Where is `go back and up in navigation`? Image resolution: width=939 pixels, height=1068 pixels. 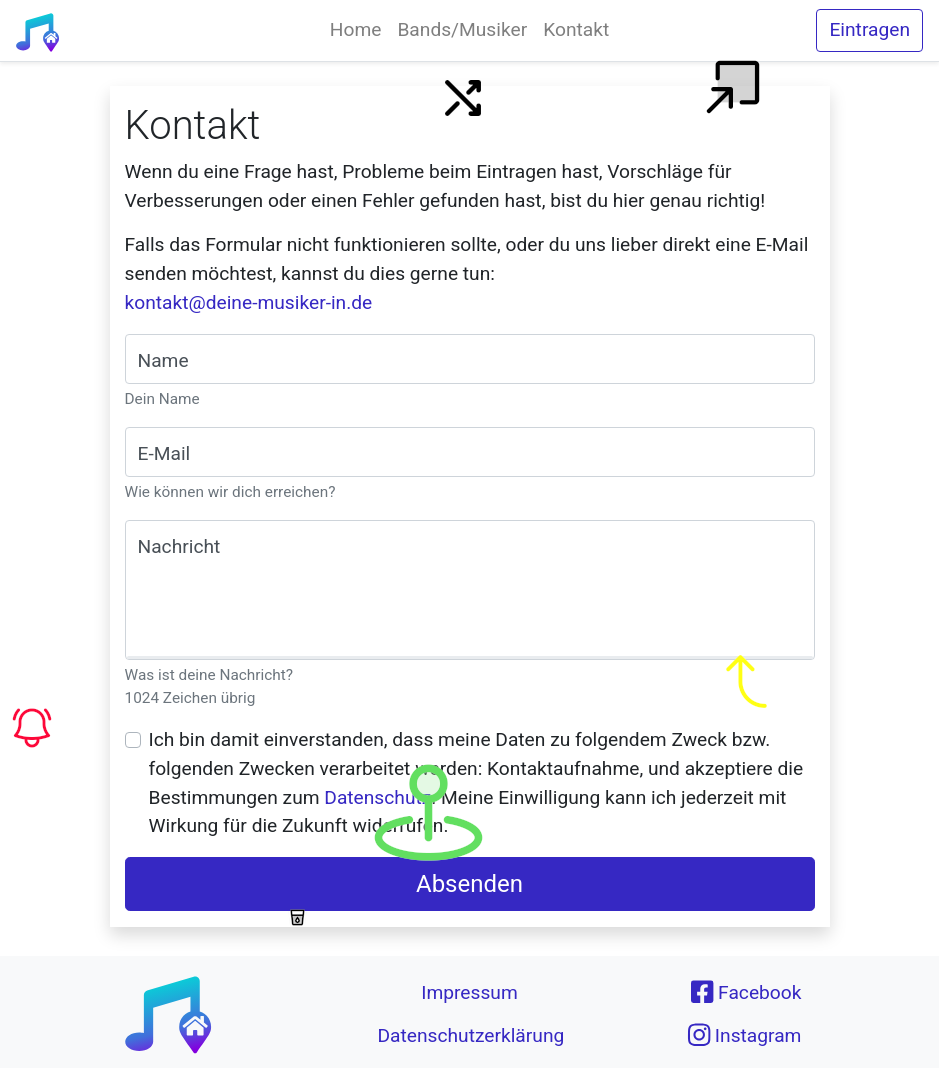 go back and up in navigation is located at coordinates (746, 681).